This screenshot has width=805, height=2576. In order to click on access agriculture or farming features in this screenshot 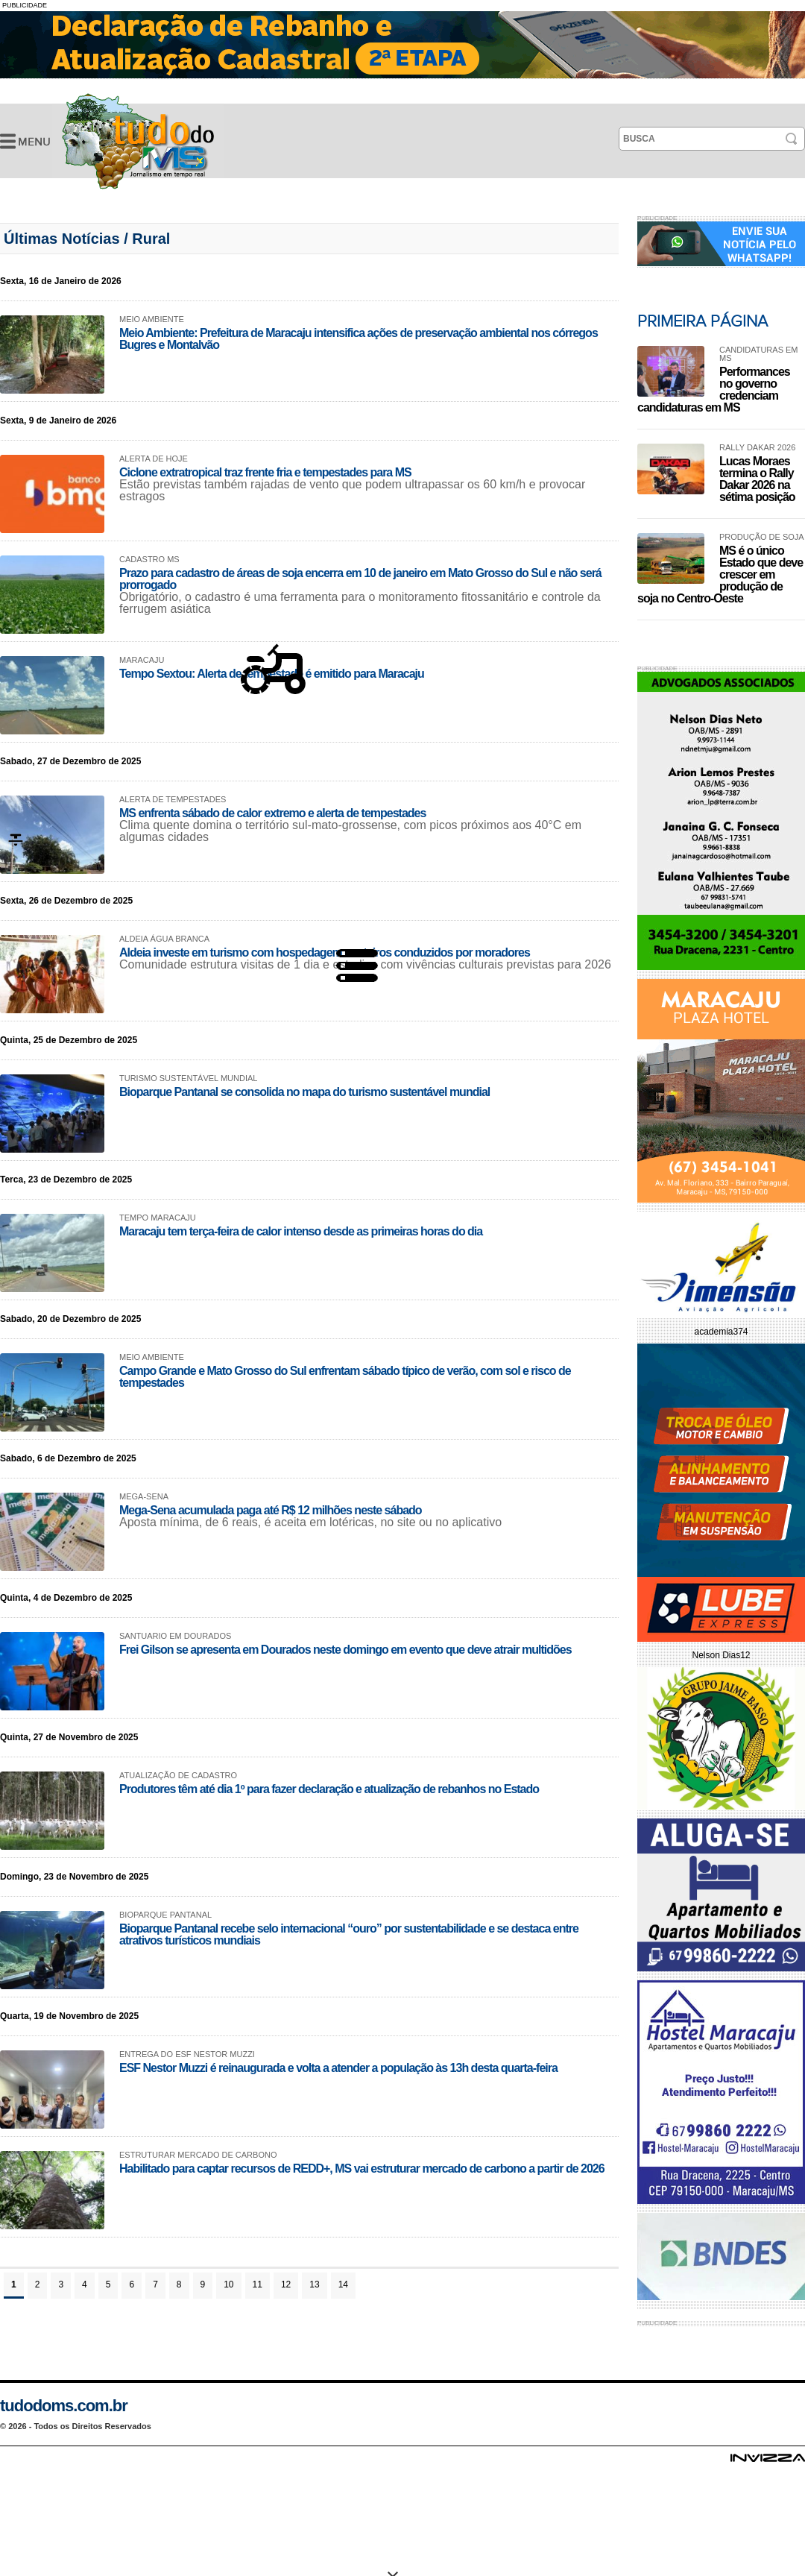, I will do `click(273, 670)`.